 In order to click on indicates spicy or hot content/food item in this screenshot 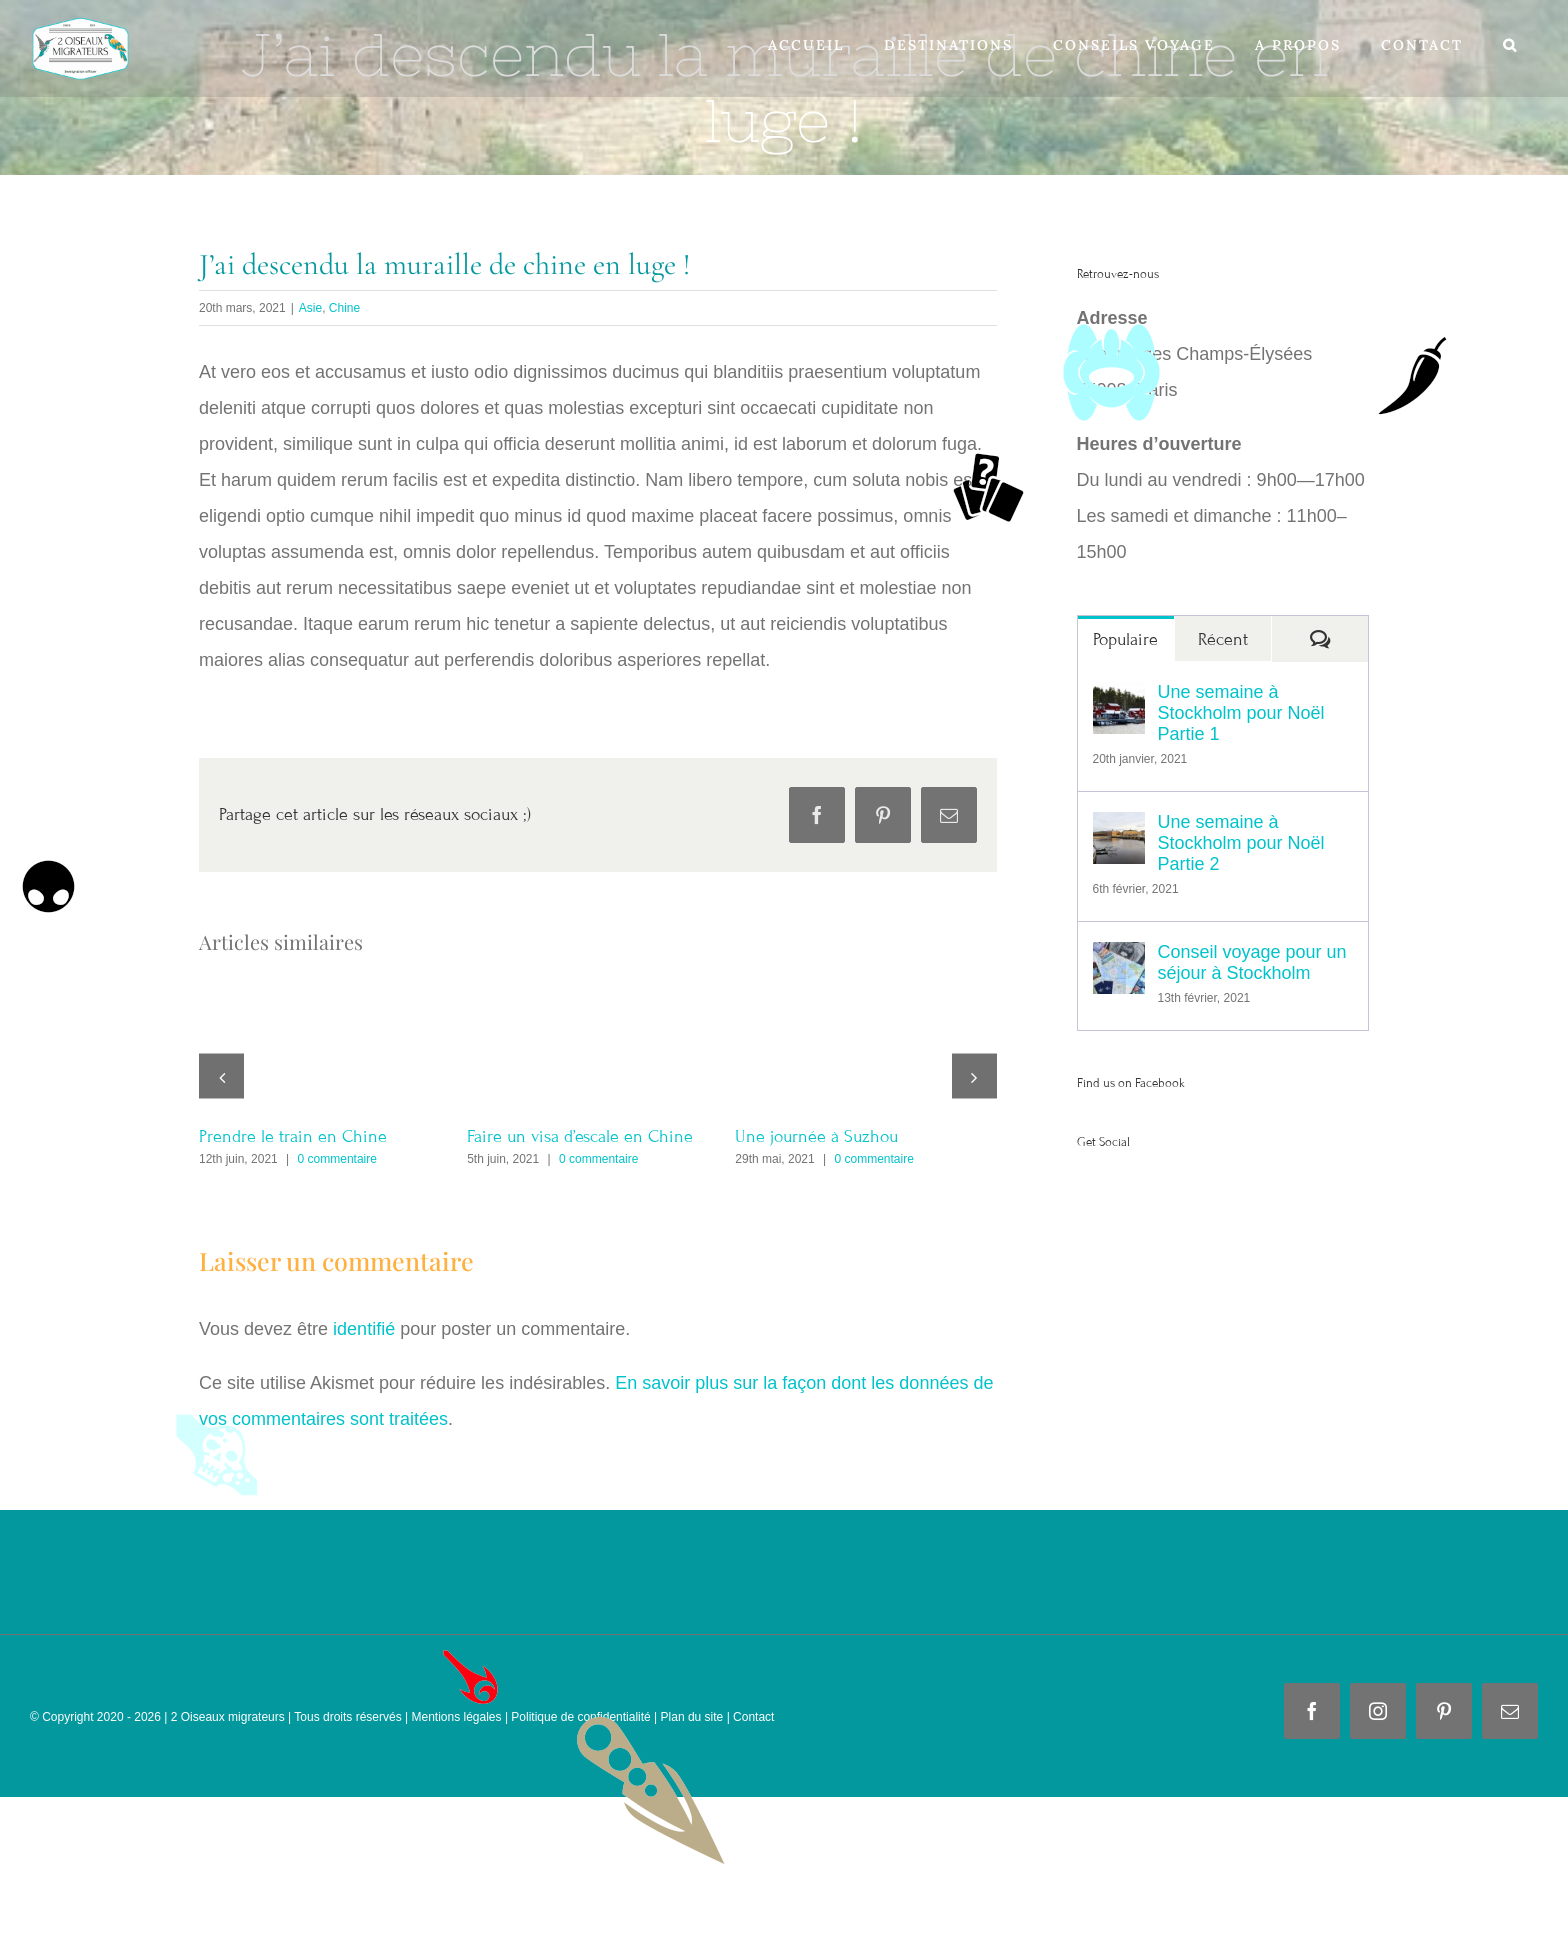, I will do `click(1412, 375)`.